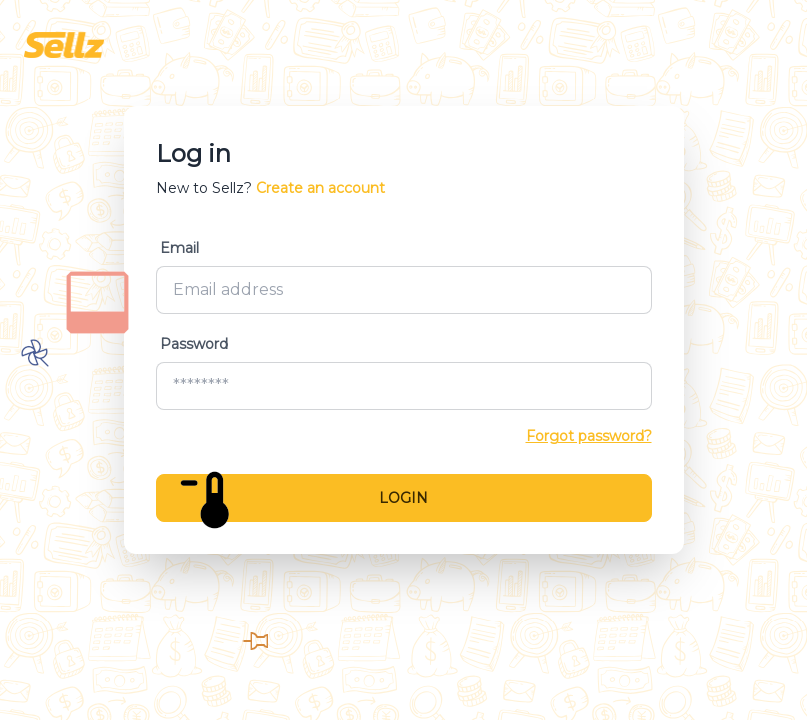 The image size is (807, 720). Describe the element at coordinates (256, 640) in the screenshot. I see `pin an item to keep it visible` at that location.